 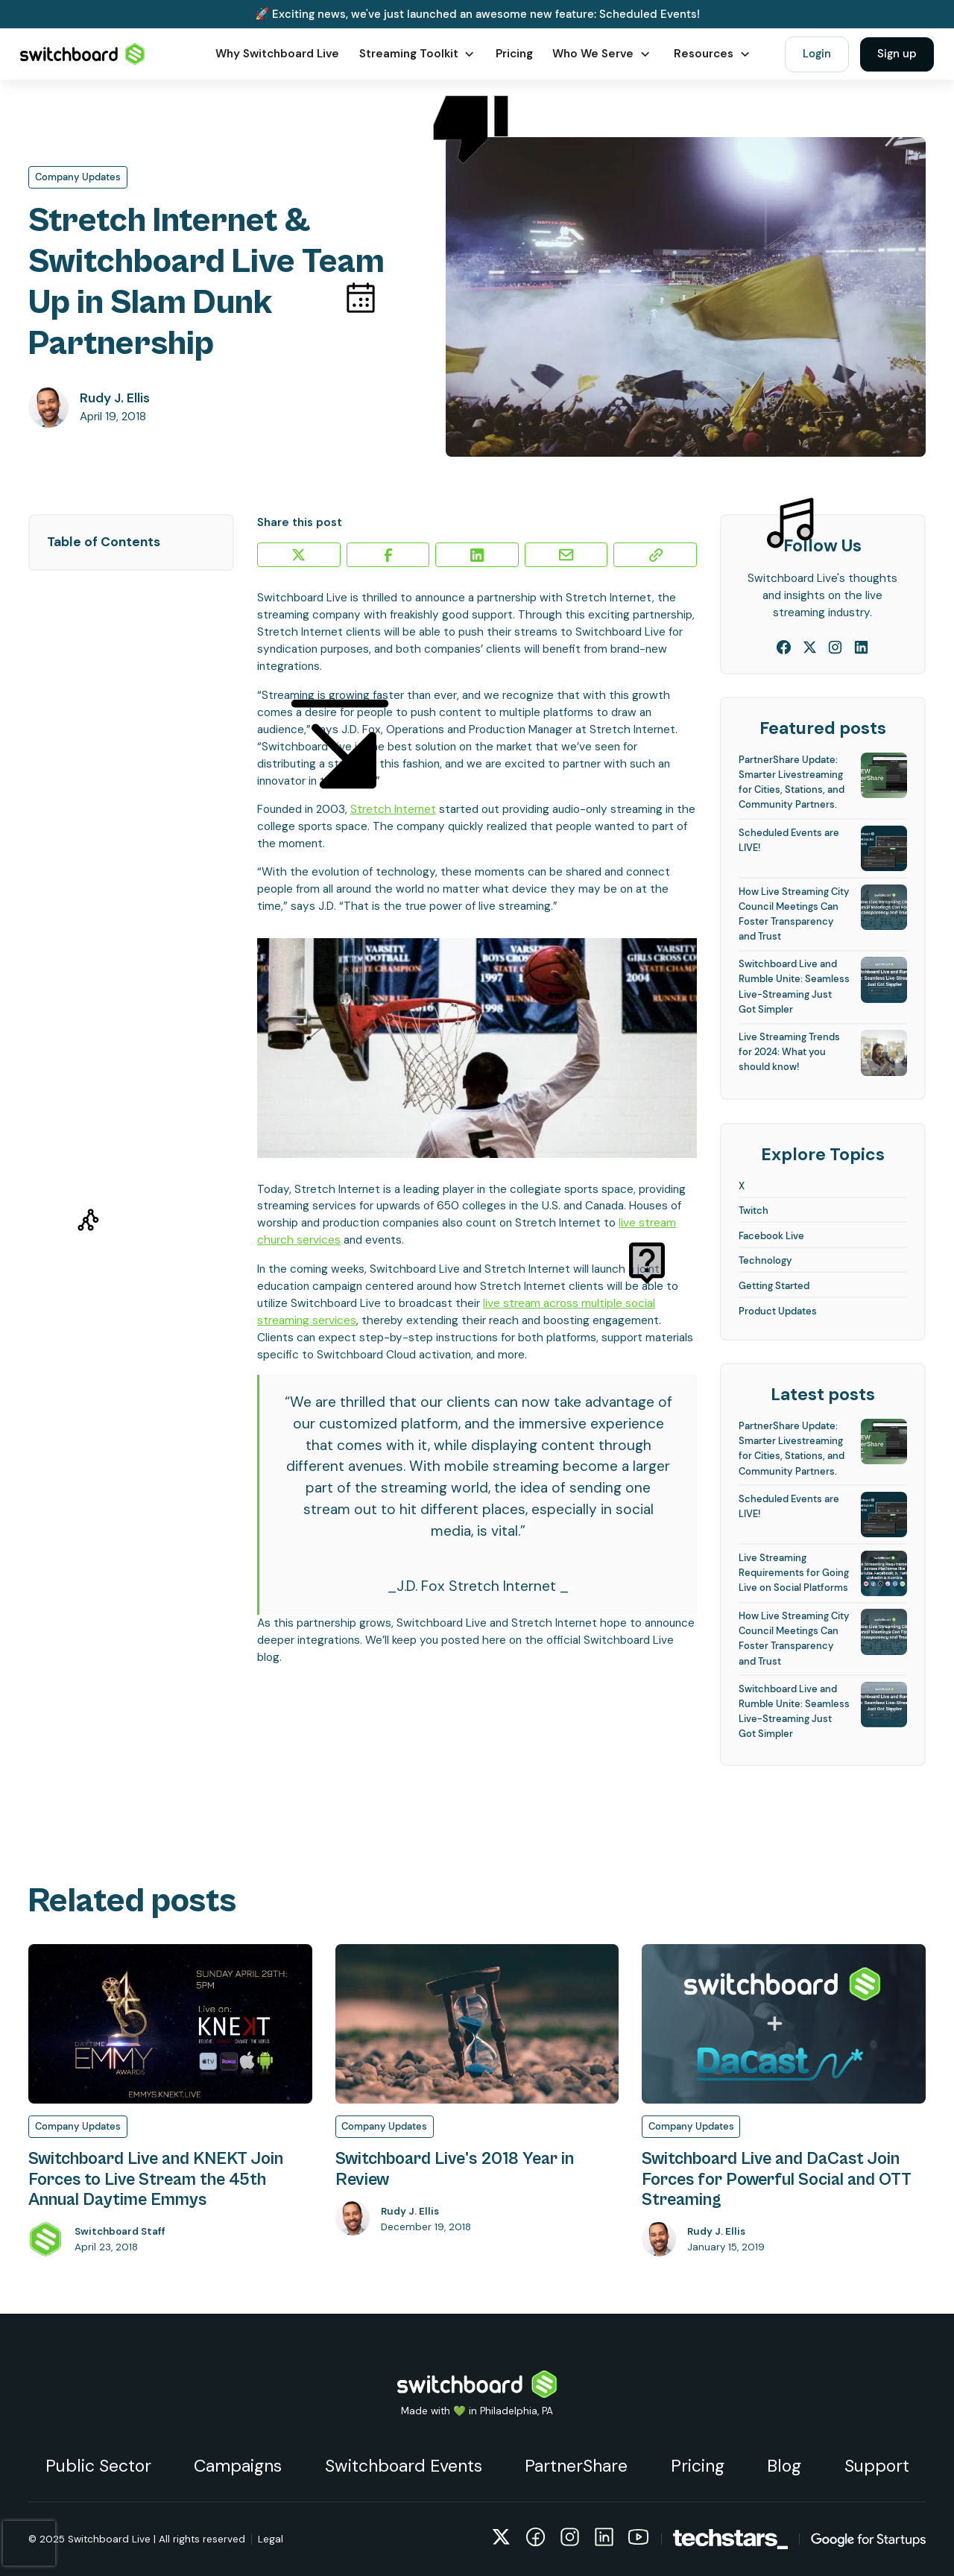 What do you see at coordinates (793, 524) in the screenshot?
I see `access music or audio library` at bounding box center [793, 524].